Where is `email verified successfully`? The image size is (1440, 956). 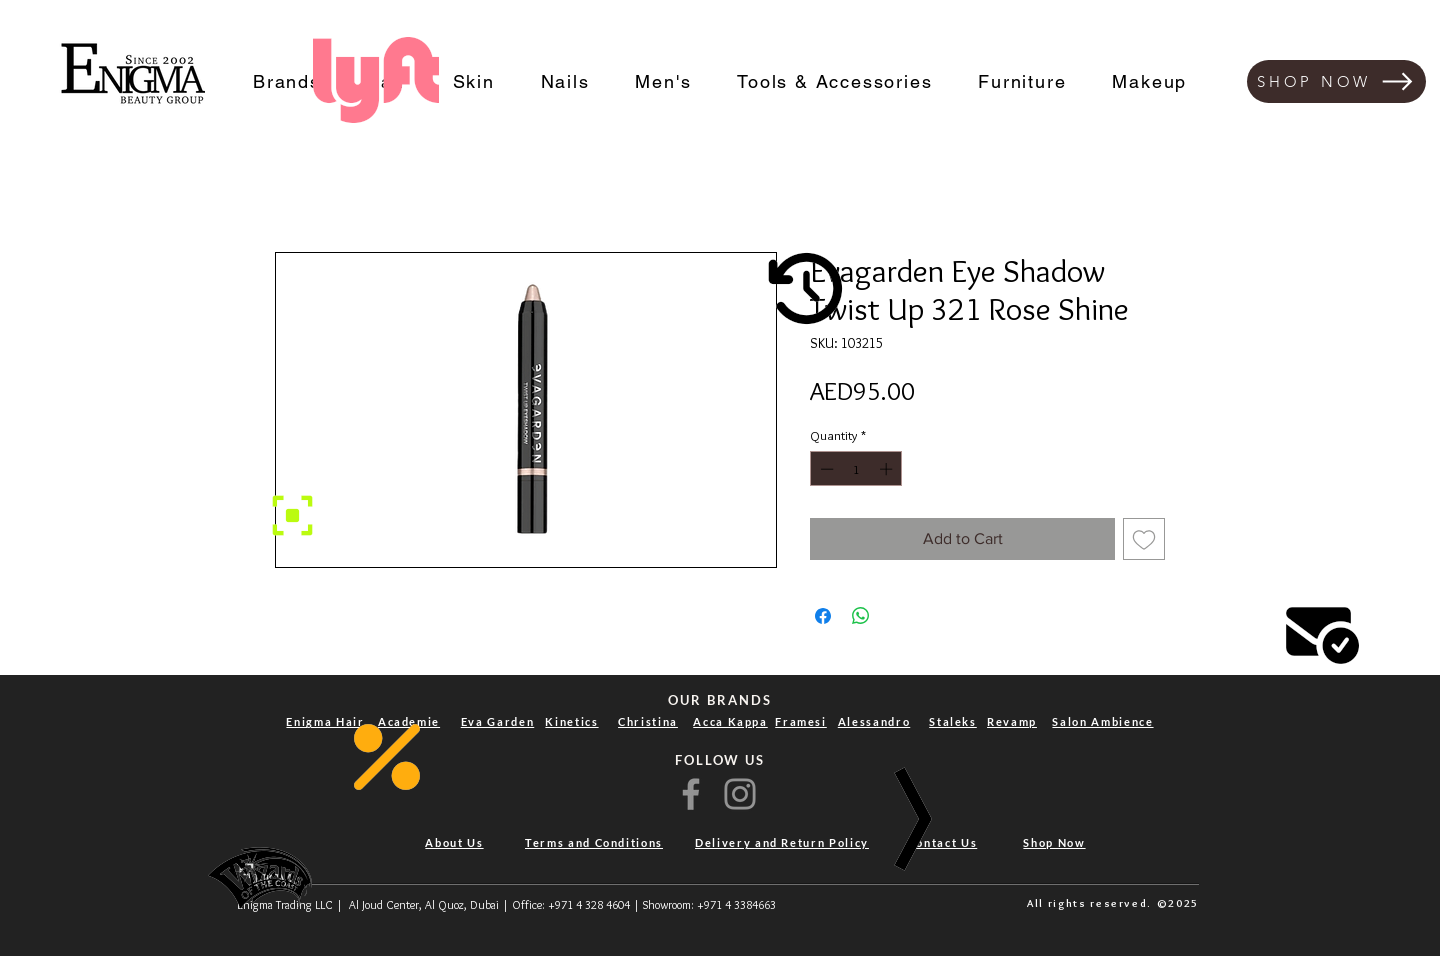 email verified successfully is located at coordinates (1318, 631).